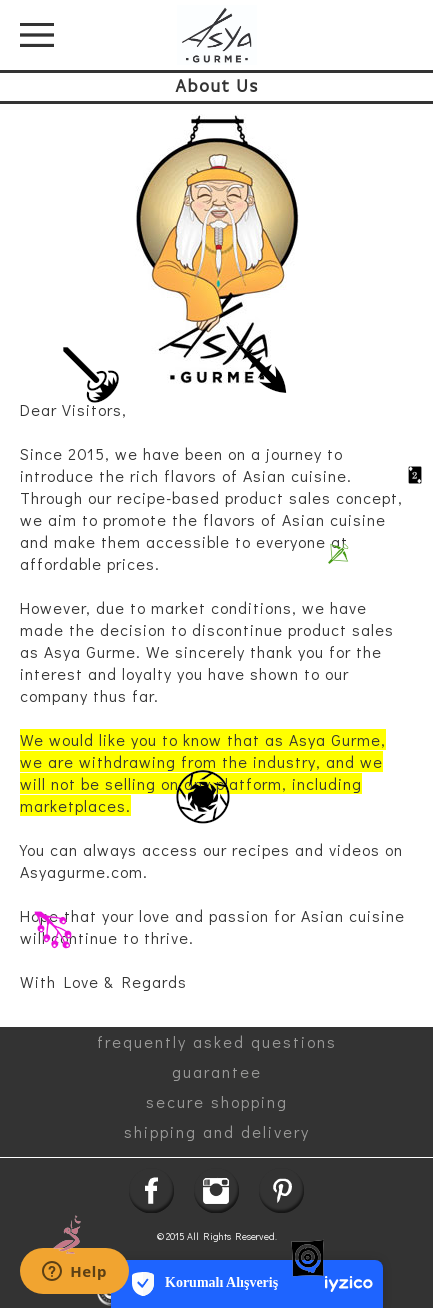 The height and width of the screenshot is (1308, 433). What do you see at coordinates (68, 1234) in the screenshot?
I see `pelican character or mascot in a game` at bounding box center [68, 1234].